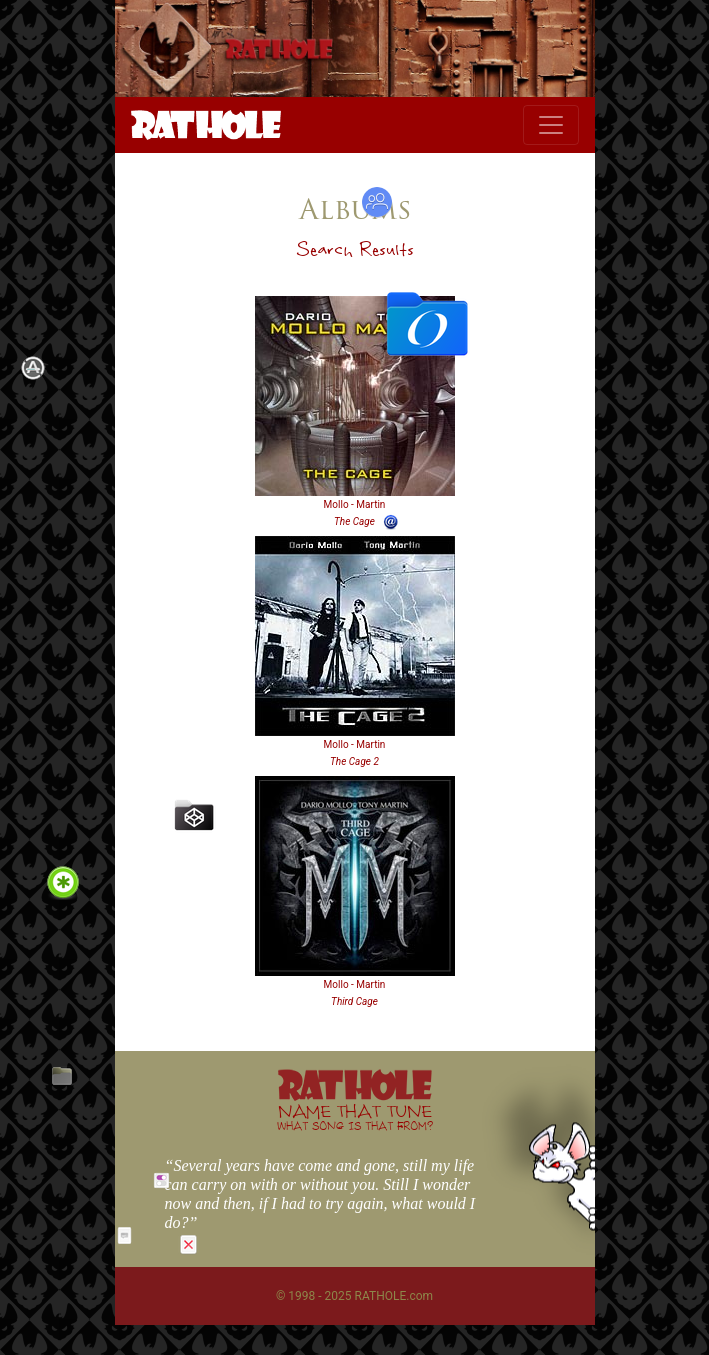 The height and width of the screenshot is (1355, 709). Describe the element at coordinates (161, 1180) in the screenshot. I see `open desktop preferences or settings` at that location.